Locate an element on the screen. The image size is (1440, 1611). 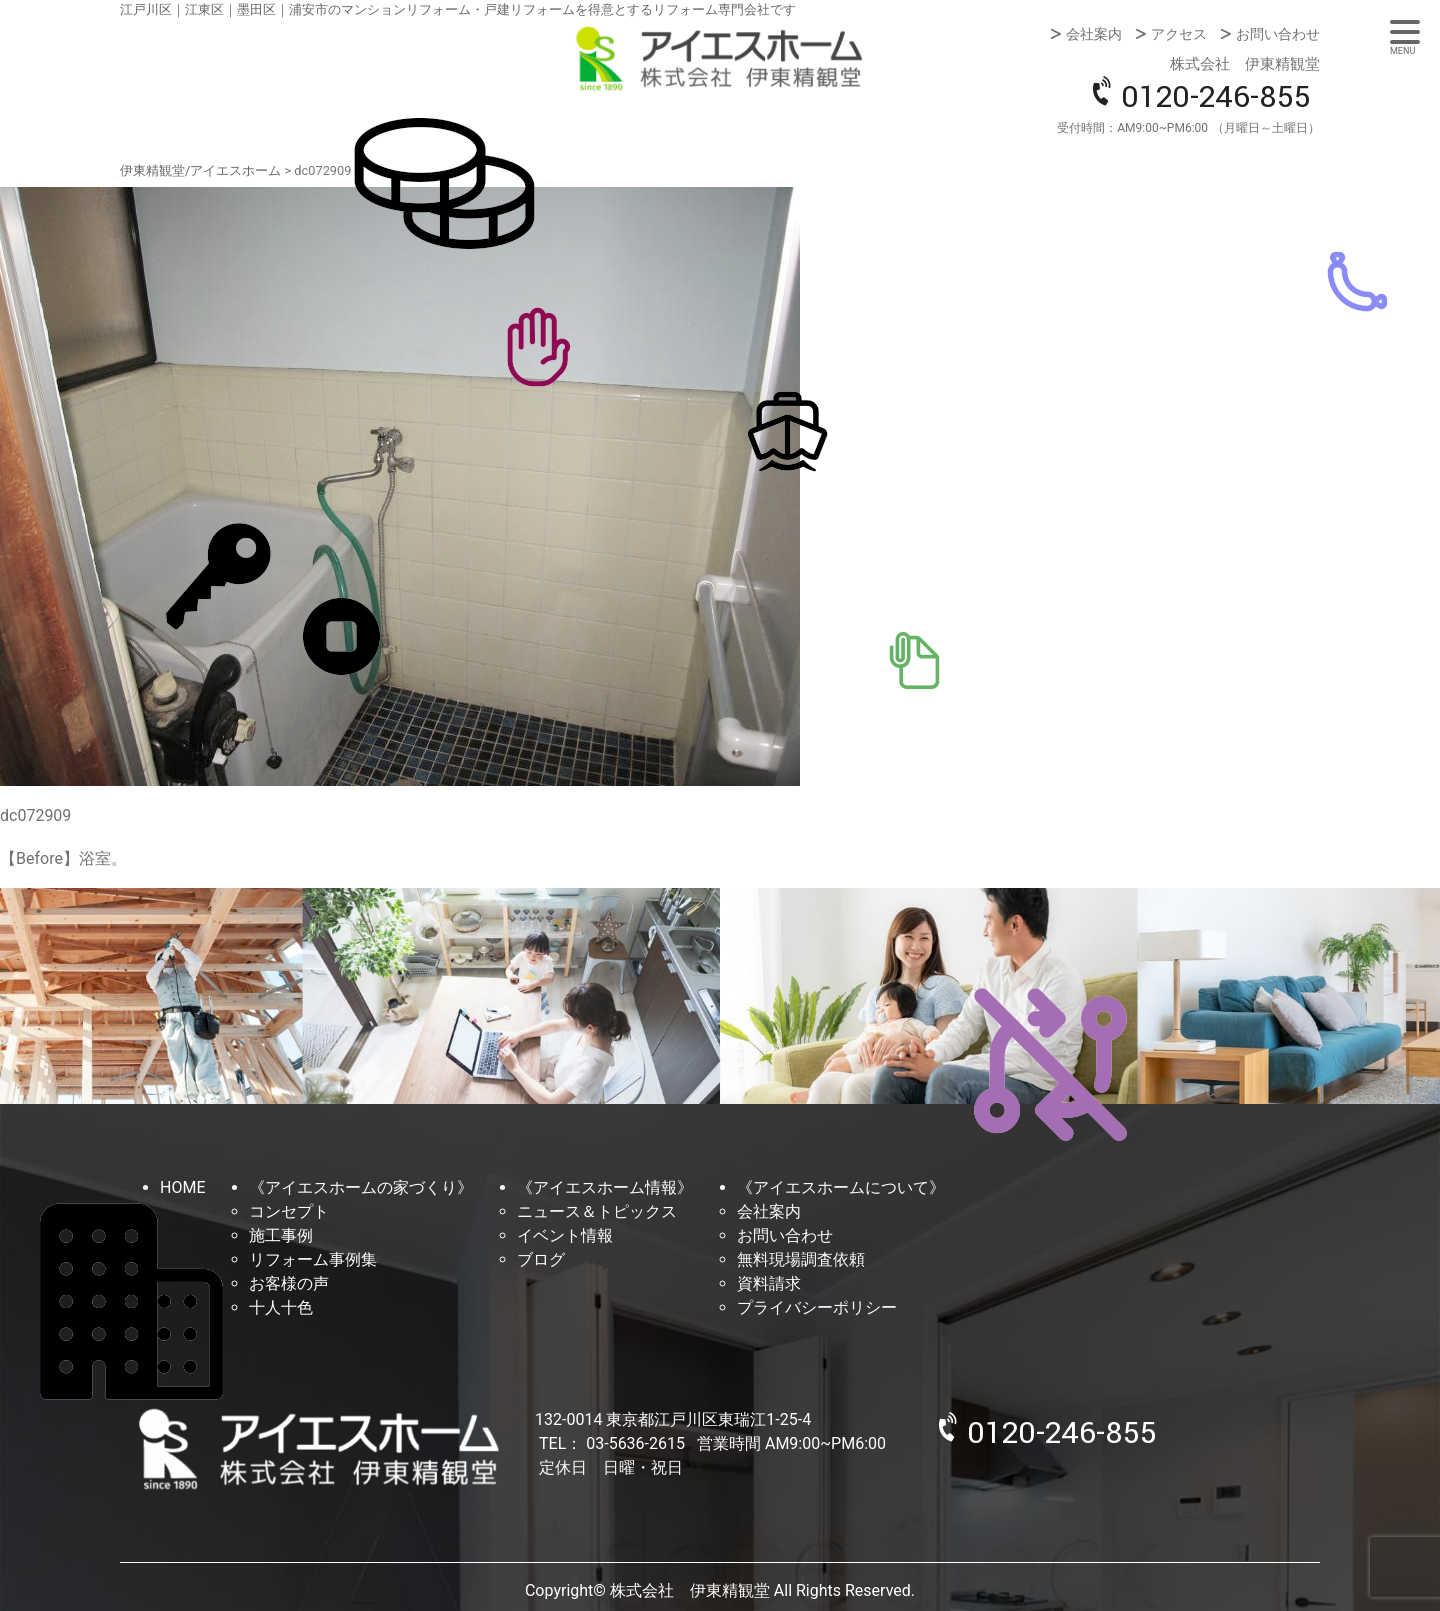
view business or company information is located at coordinates (131, 1301).